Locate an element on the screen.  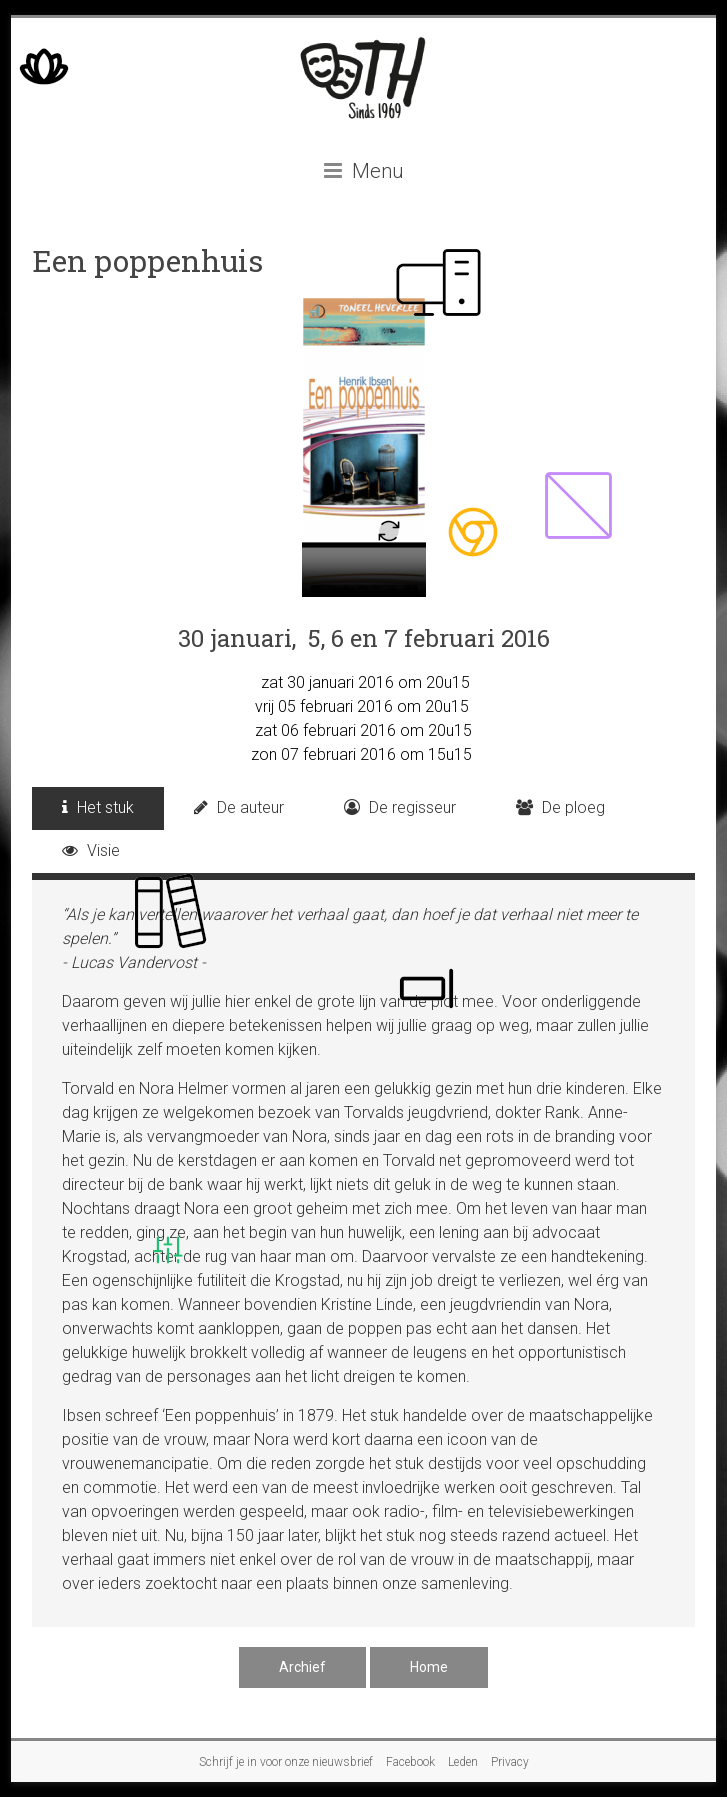
refresh or reload content is located at coordinates (389, 531).